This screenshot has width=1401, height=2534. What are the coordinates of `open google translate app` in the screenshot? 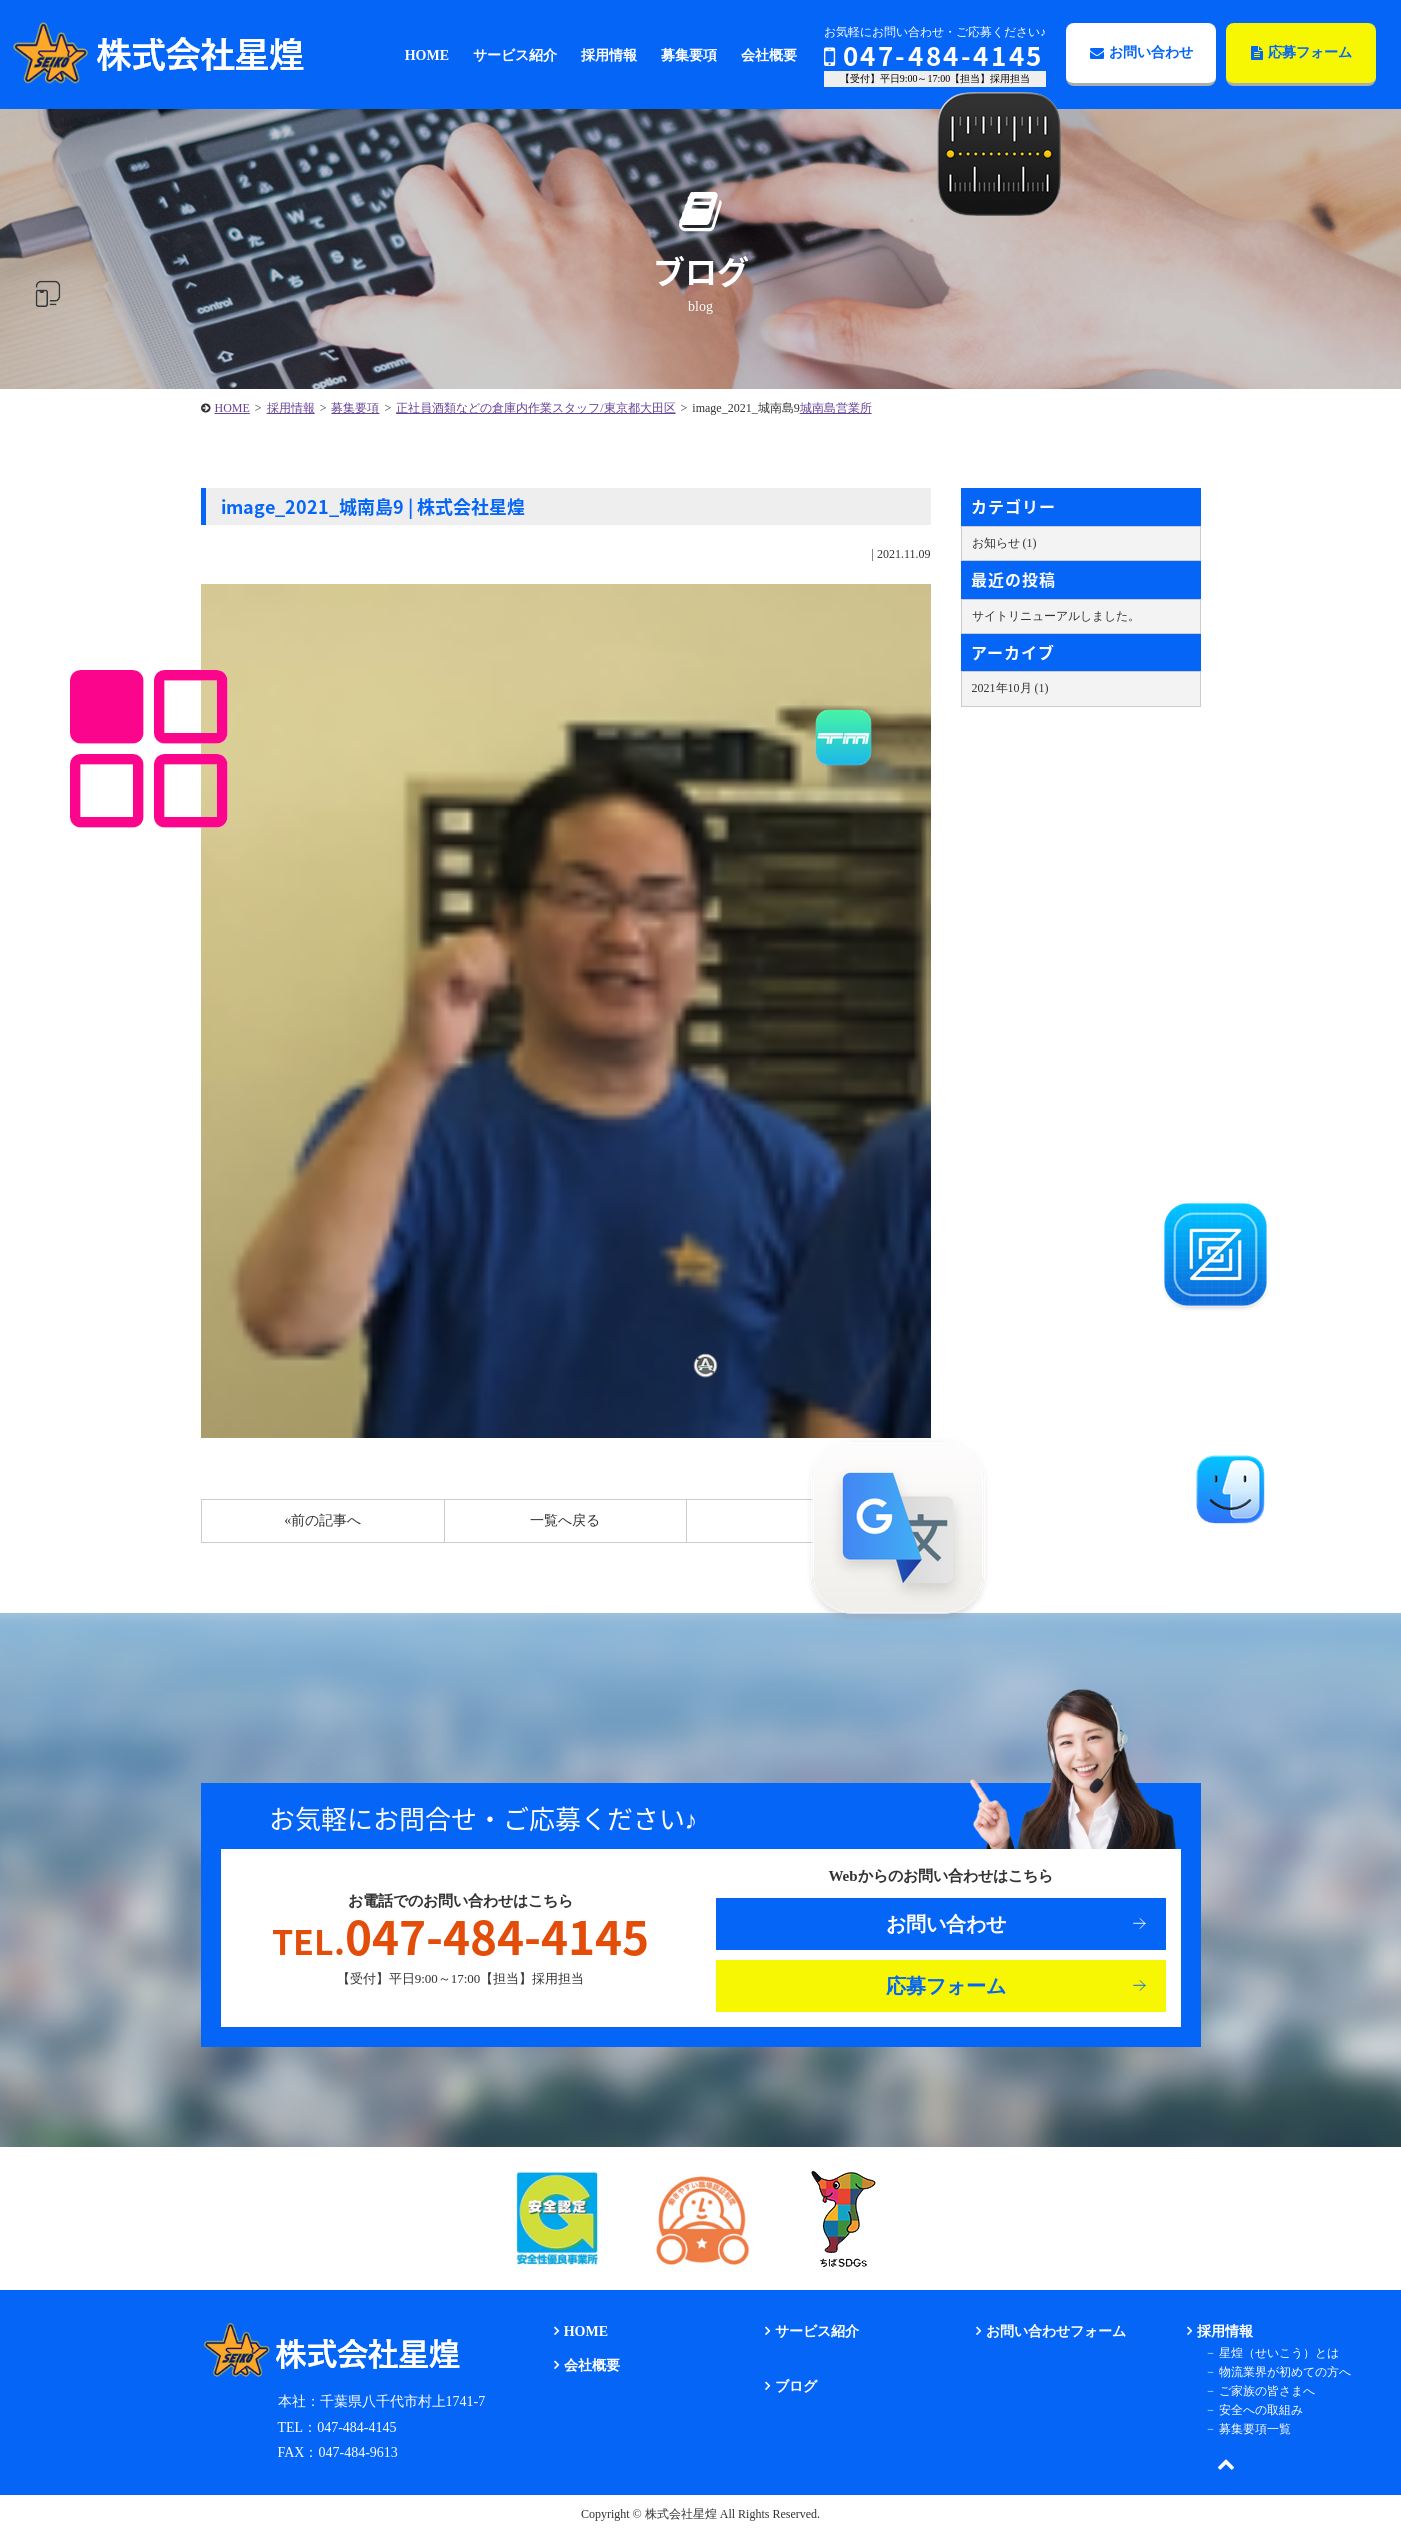 It's located at (898, 1528).